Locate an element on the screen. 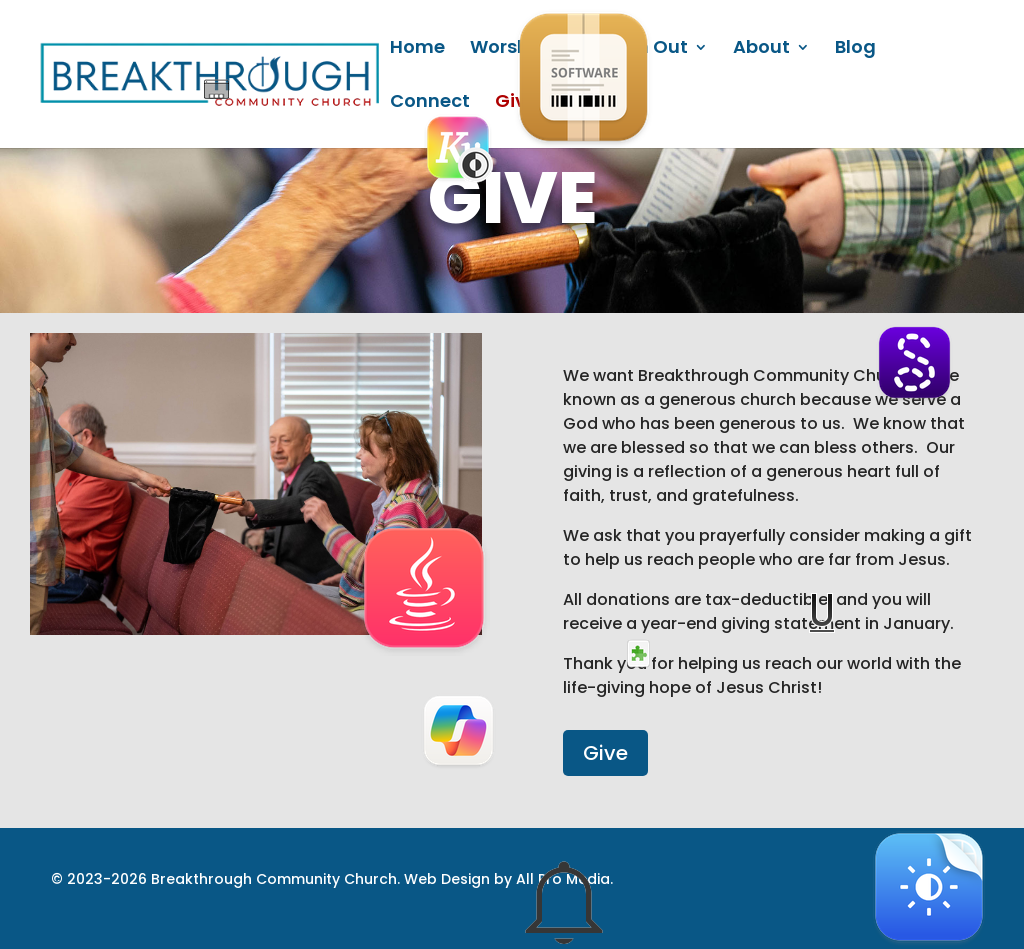 This screenshot has height=949, width=1024. apply underline formatting to selected text is located at coordinates (822, 613).